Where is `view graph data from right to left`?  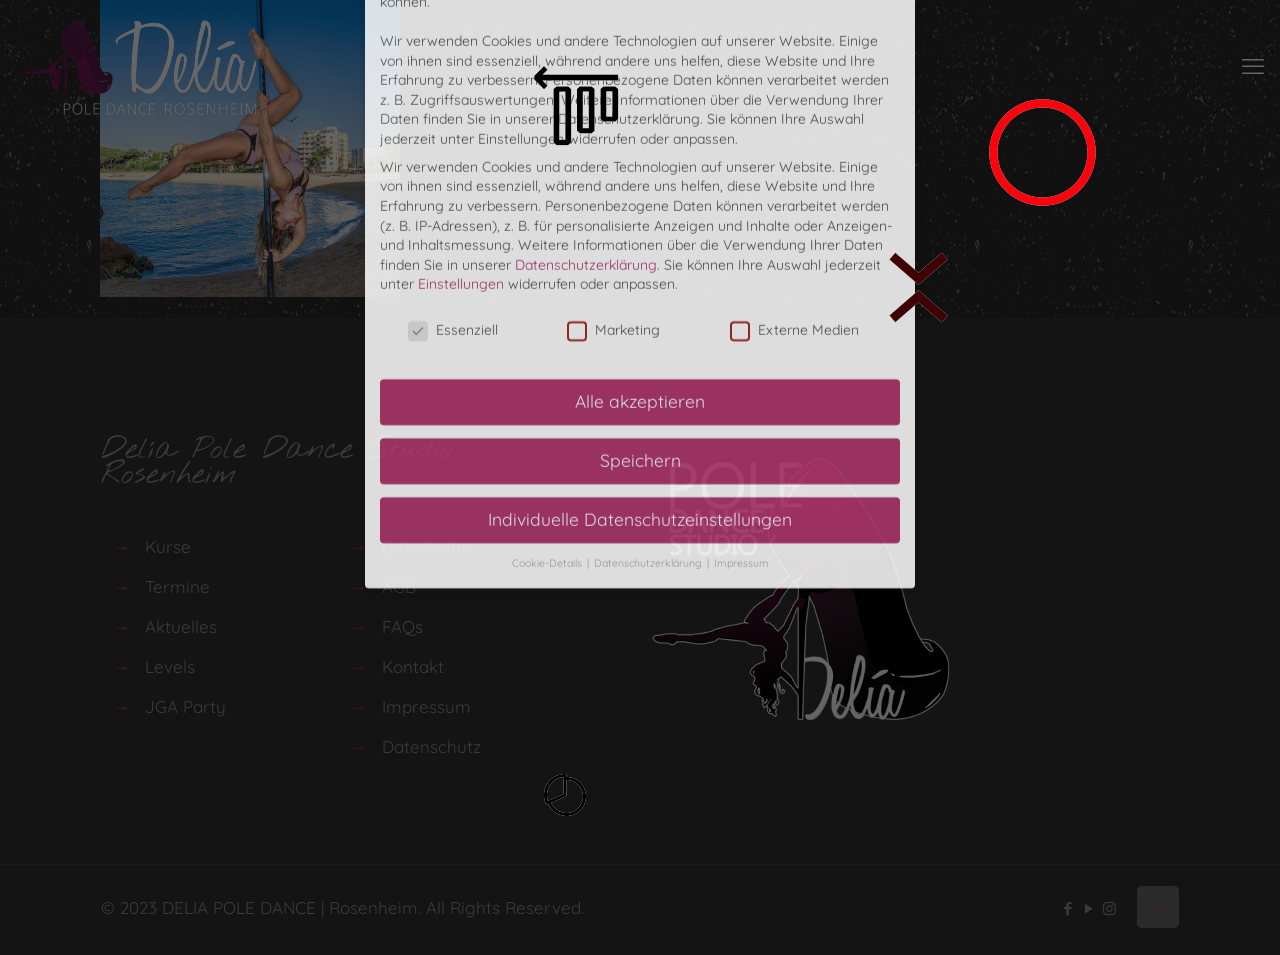 view graph data from right to left is located at coordinates (577, 104).